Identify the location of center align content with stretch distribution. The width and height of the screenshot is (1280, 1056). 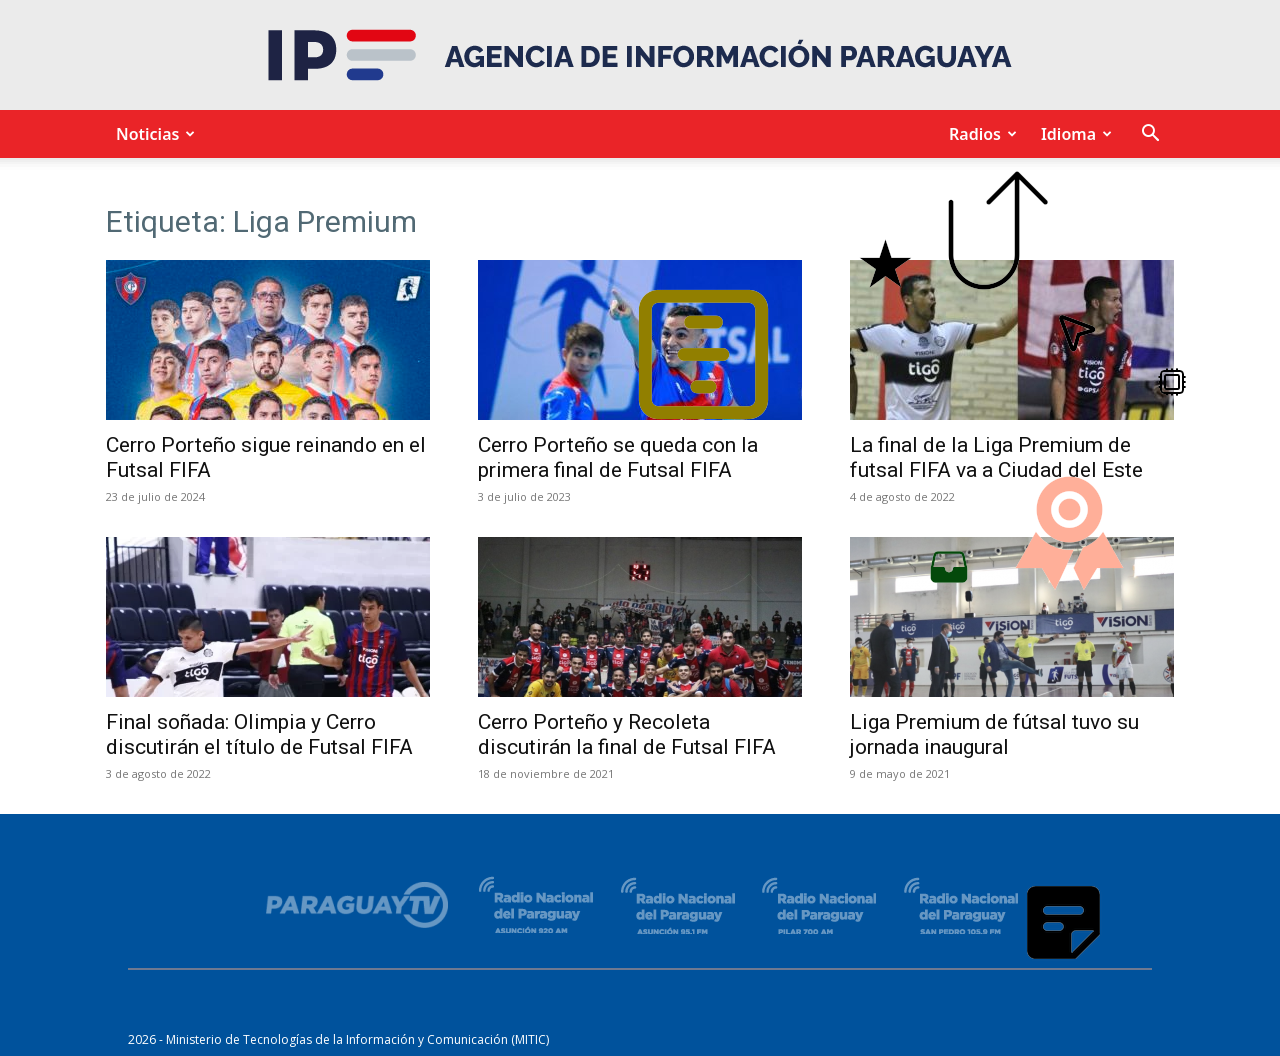
(703, 354).